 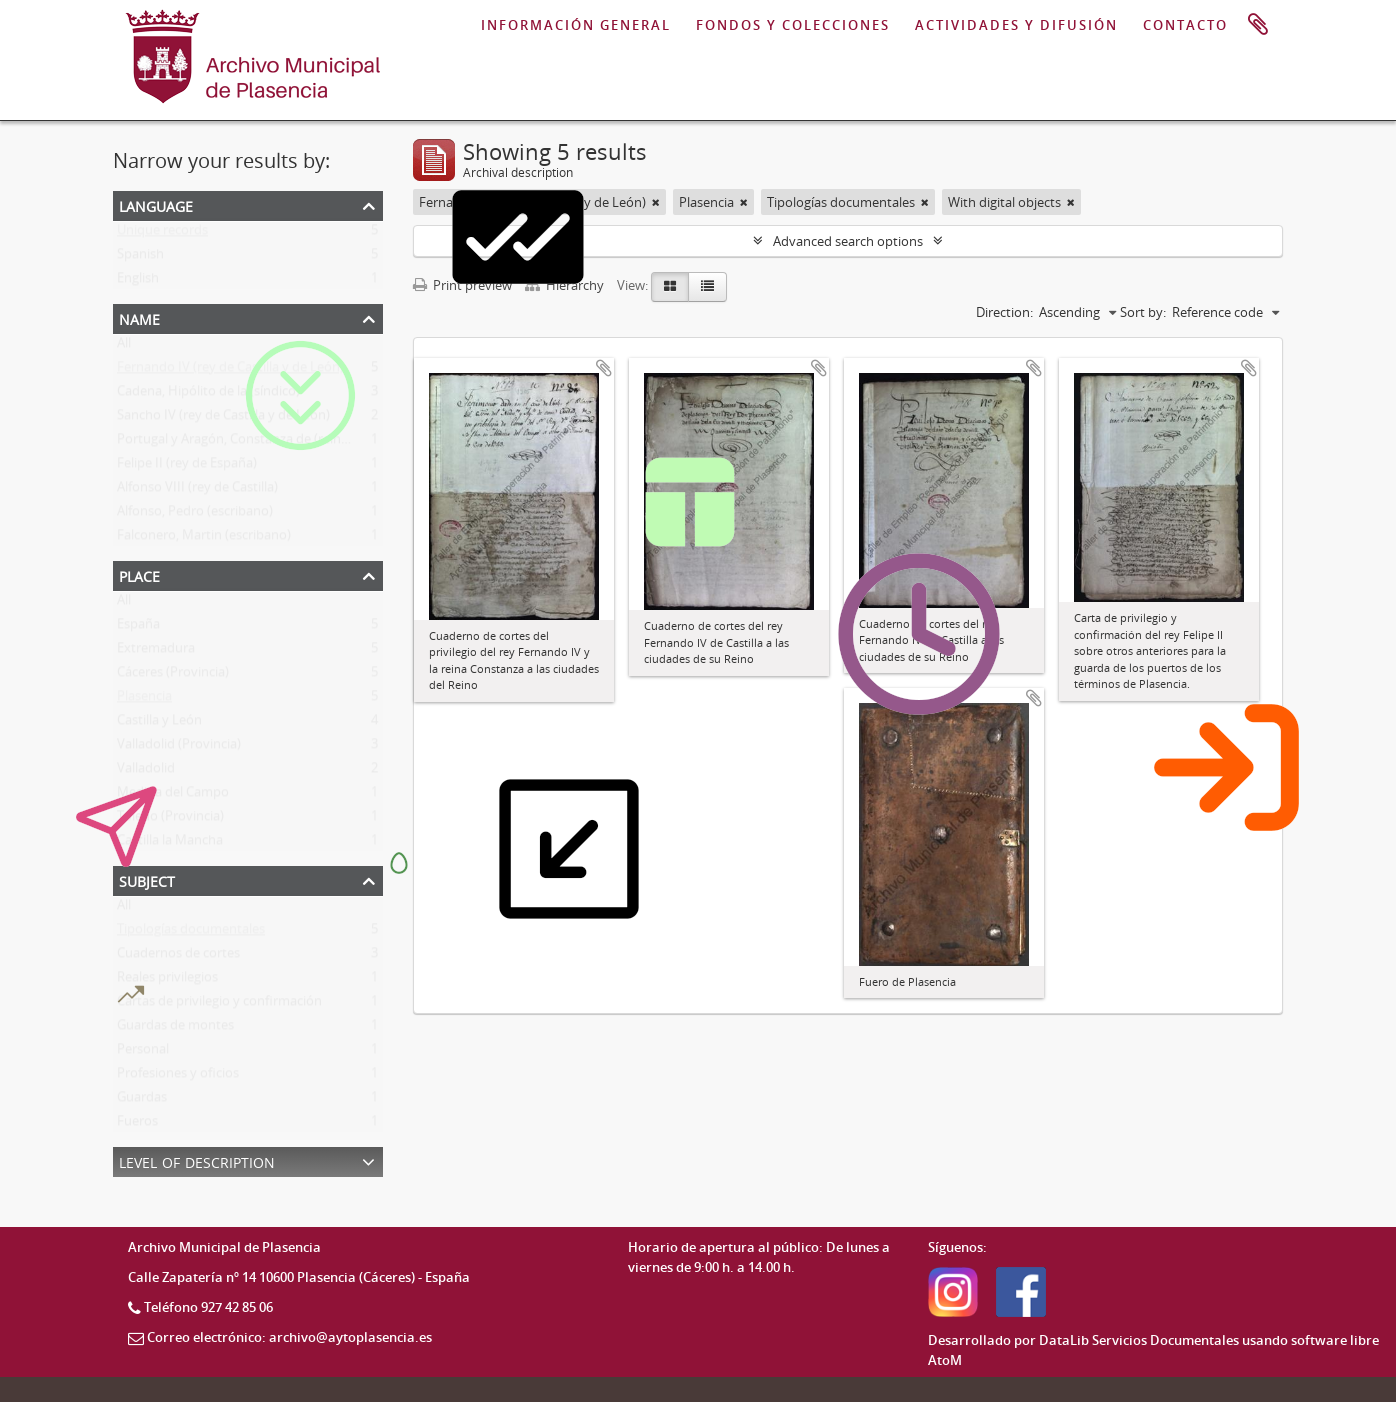 I want to click on indicates multiple items selected or completed, so click(x=518, y=237).